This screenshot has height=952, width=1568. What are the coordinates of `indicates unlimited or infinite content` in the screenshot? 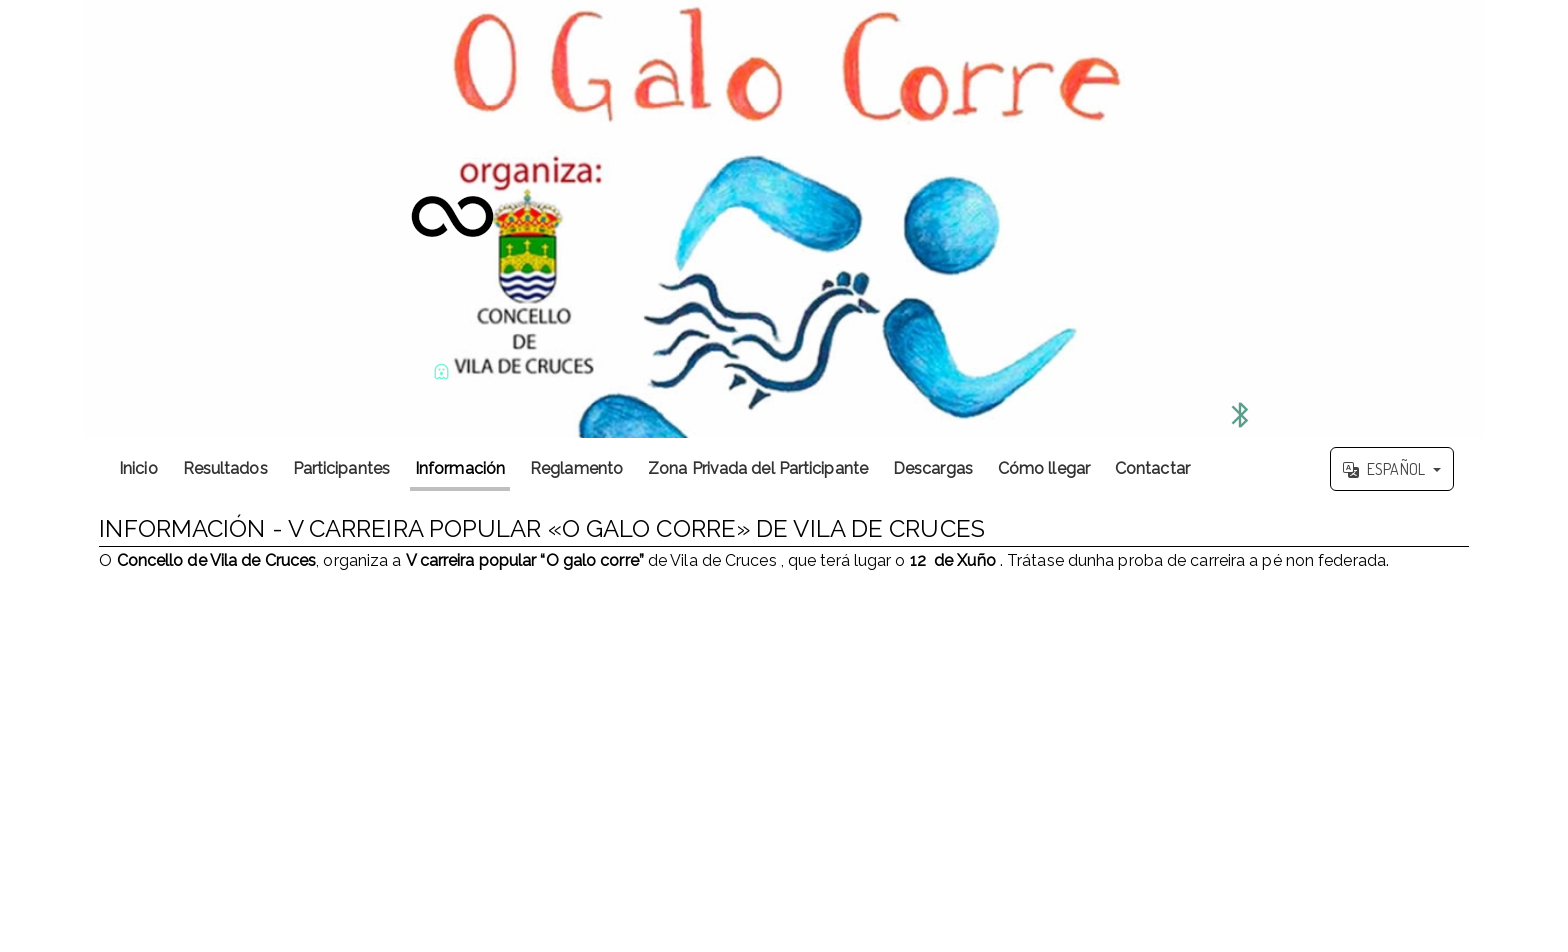 It's located at (452, 216).